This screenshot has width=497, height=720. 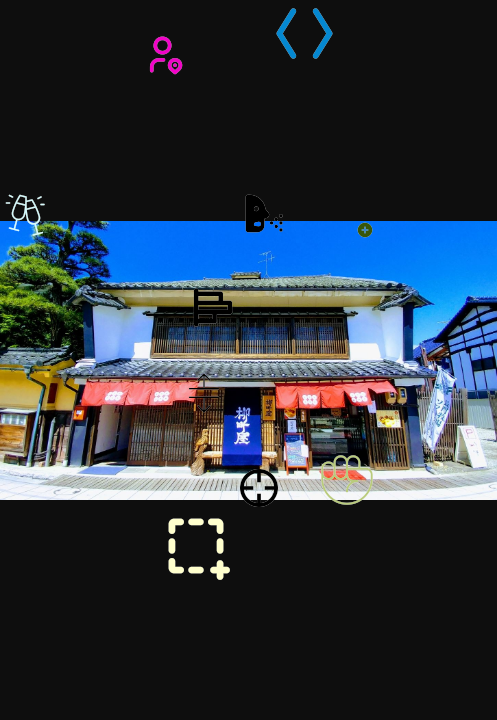 I want to click on add a new item, so click(x=365, y=230).